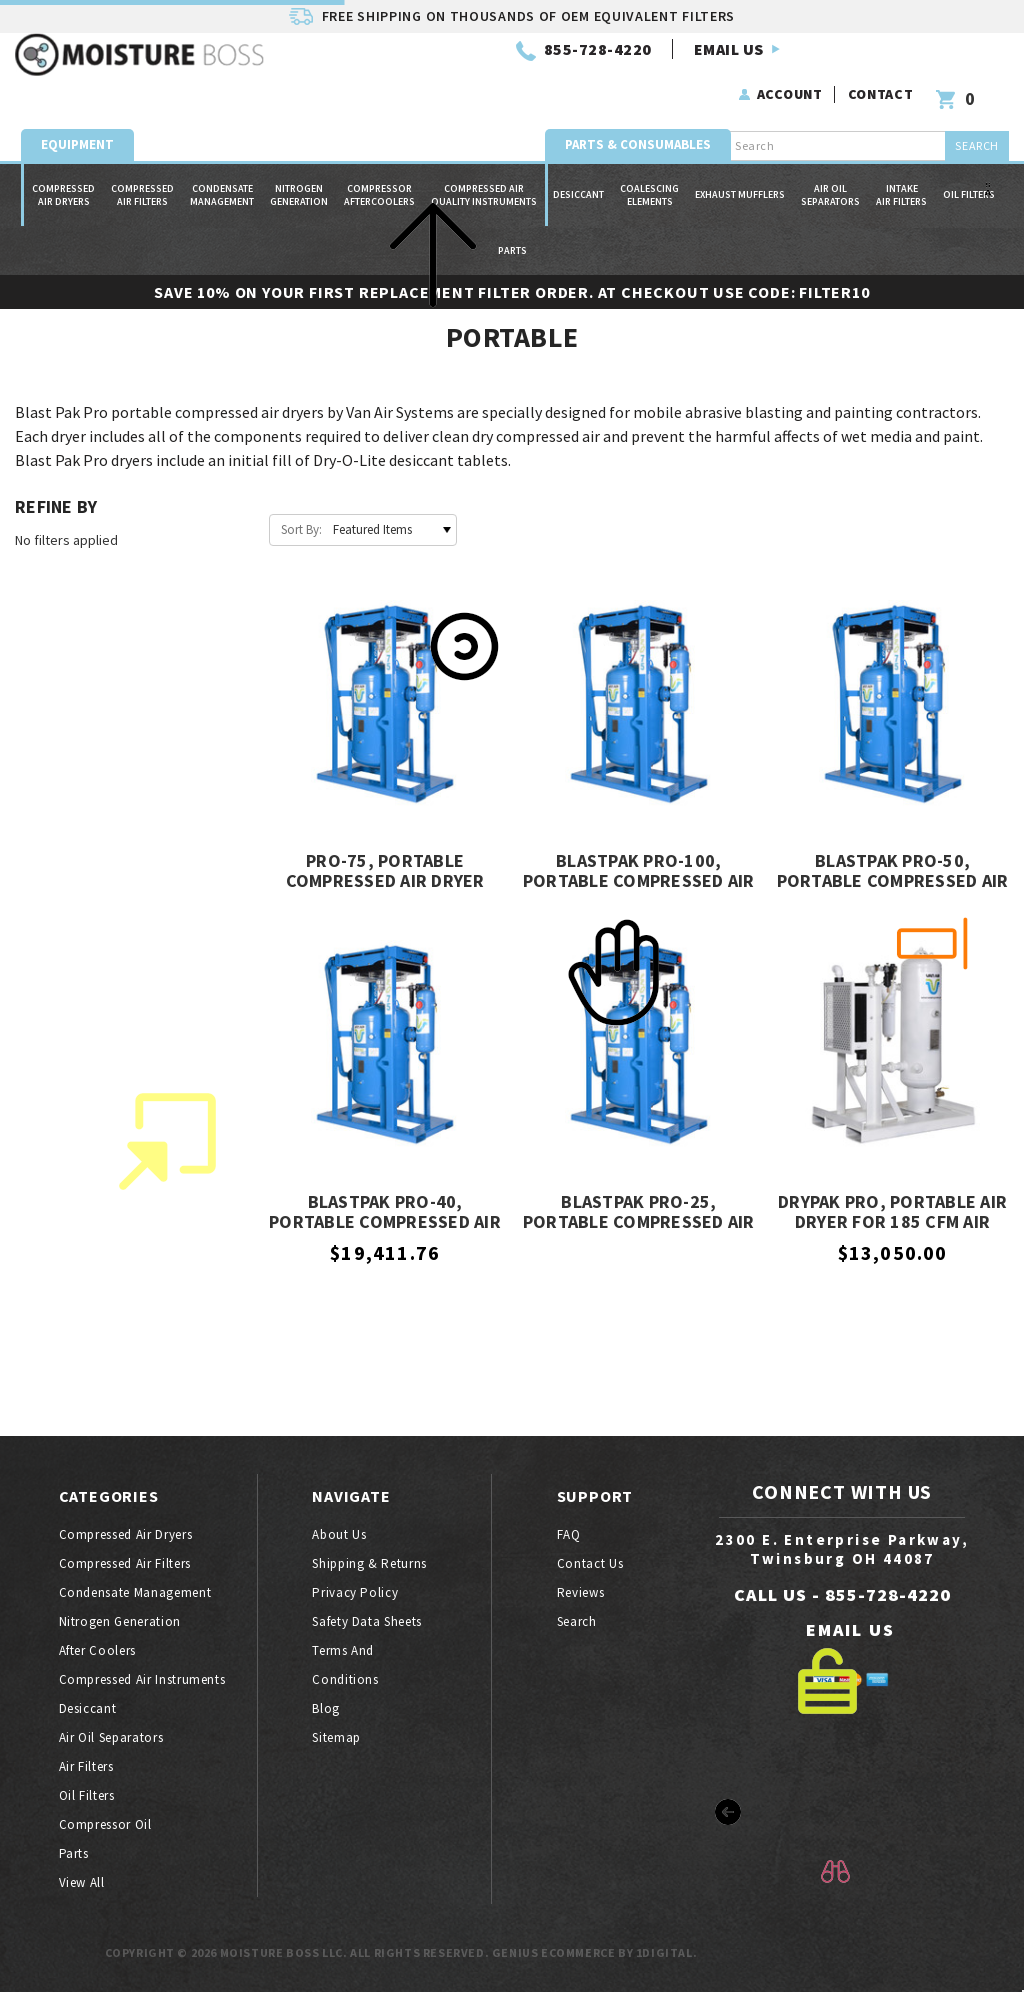 Image resolution: width=1024 pixels, height=1992 pixels. I want to click on import or bring content into a container, so click(167, 1141).